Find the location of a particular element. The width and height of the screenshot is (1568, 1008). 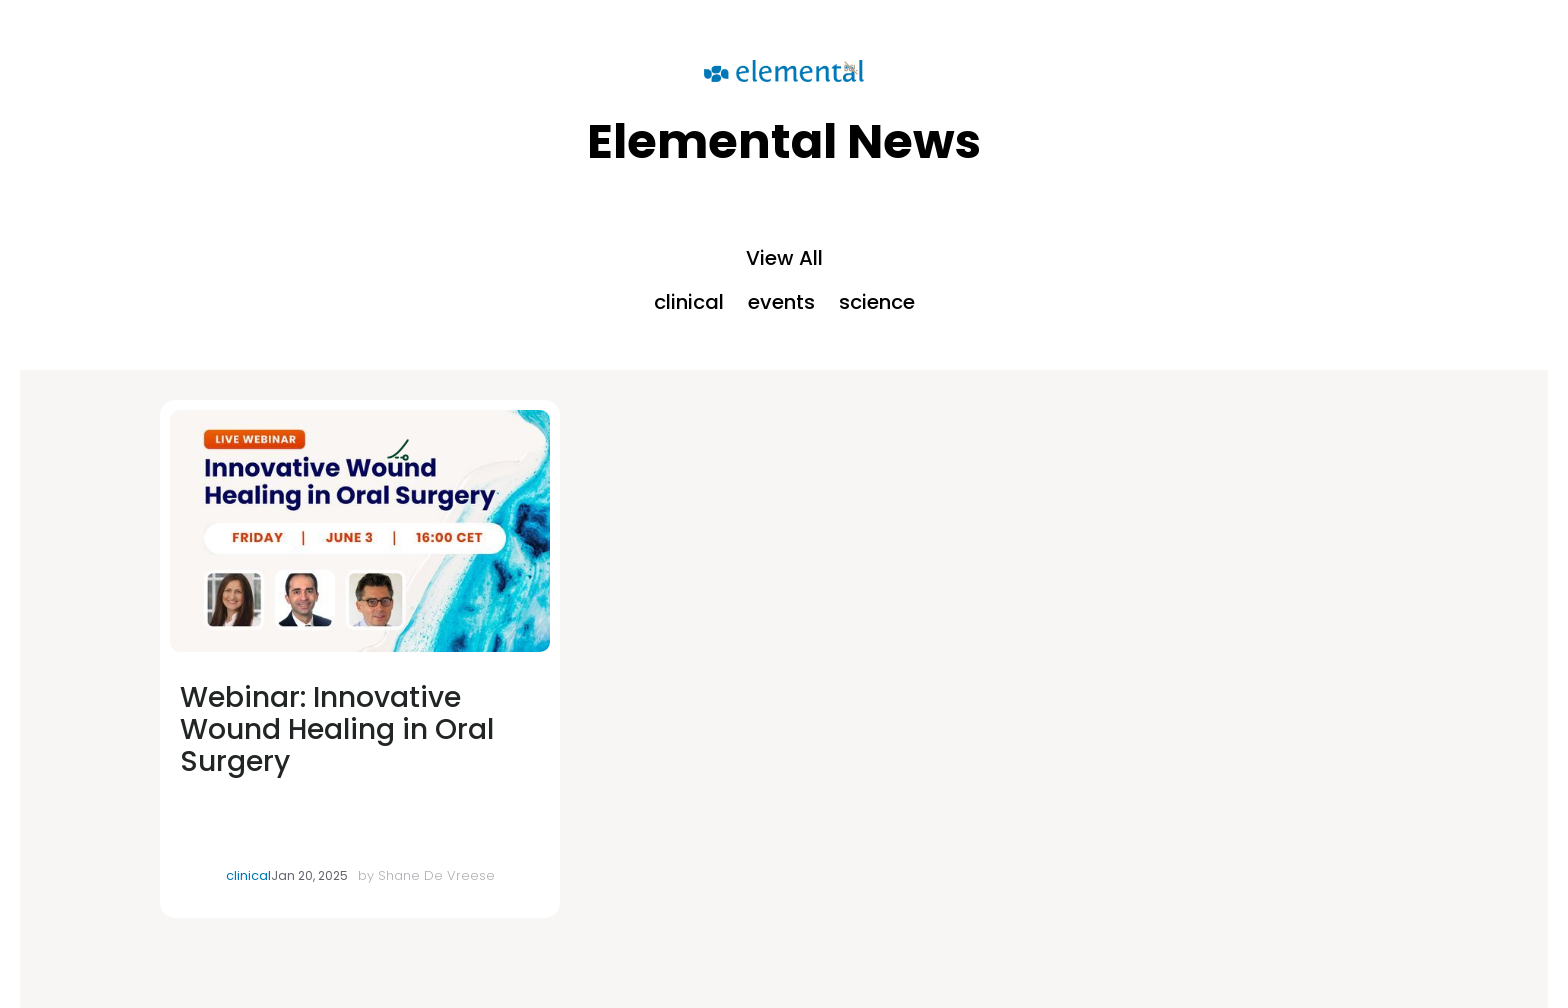

http delete request disabled or unavailable is located at coordinates (851, 68).